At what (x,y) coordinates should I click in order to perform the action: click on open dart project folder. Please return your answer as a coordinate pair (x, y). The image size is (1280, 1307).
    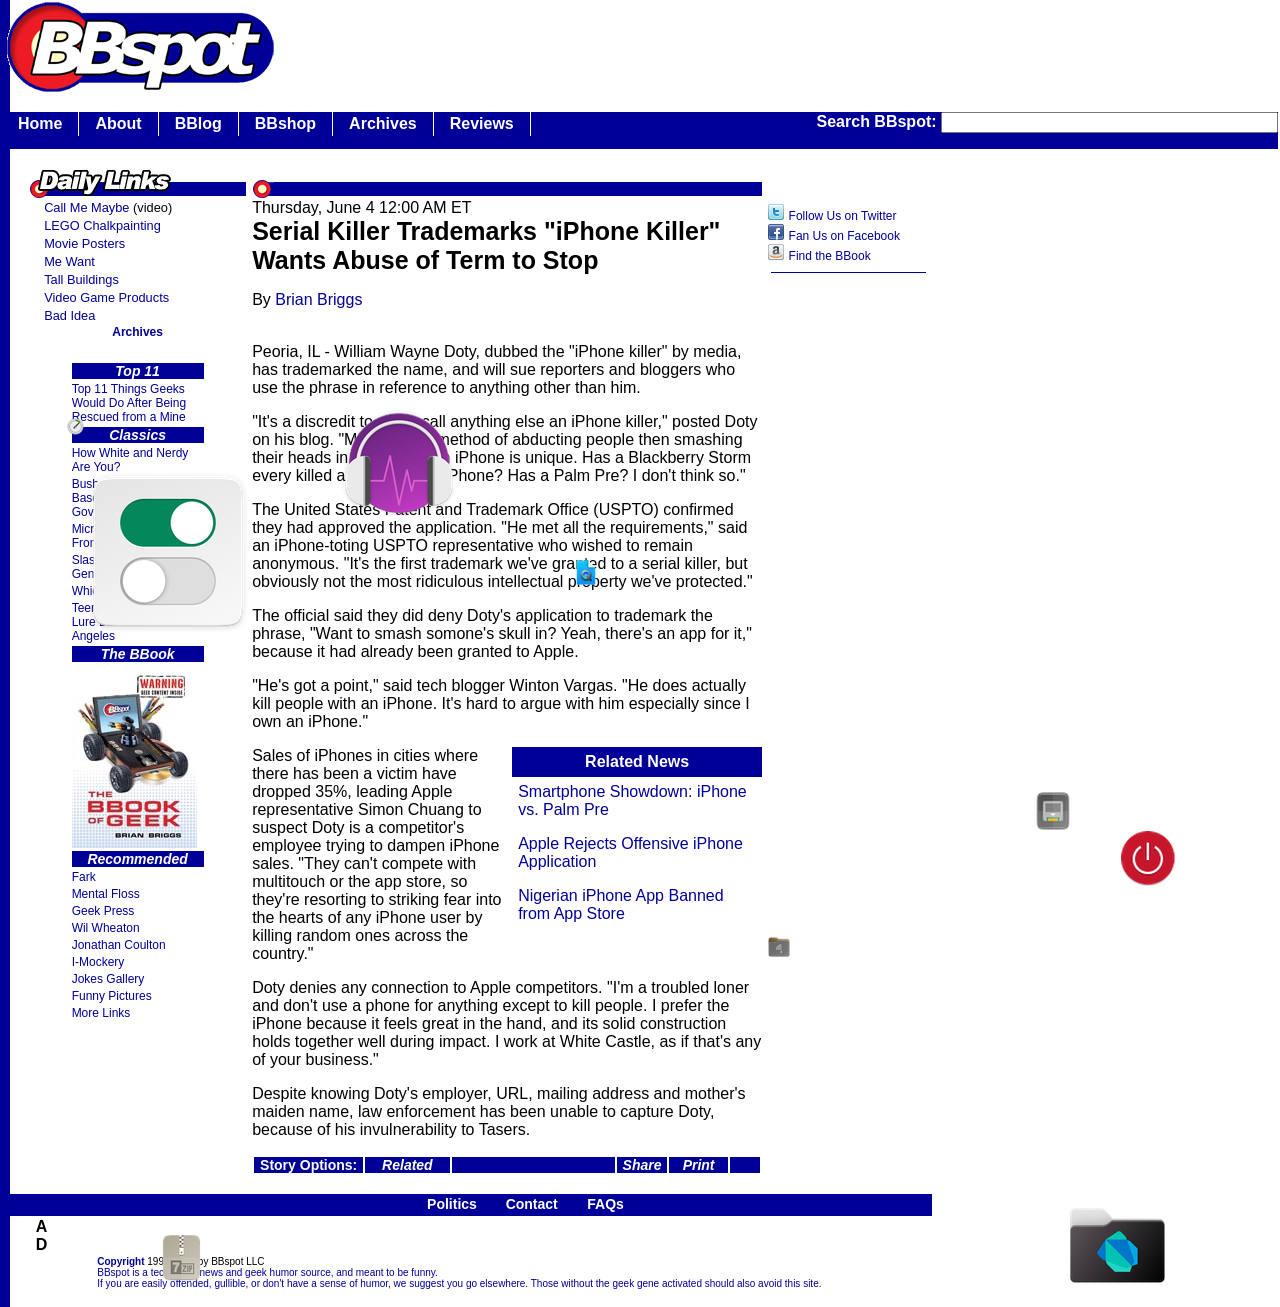
    Looking at the image, I should click on (1117, 1248).